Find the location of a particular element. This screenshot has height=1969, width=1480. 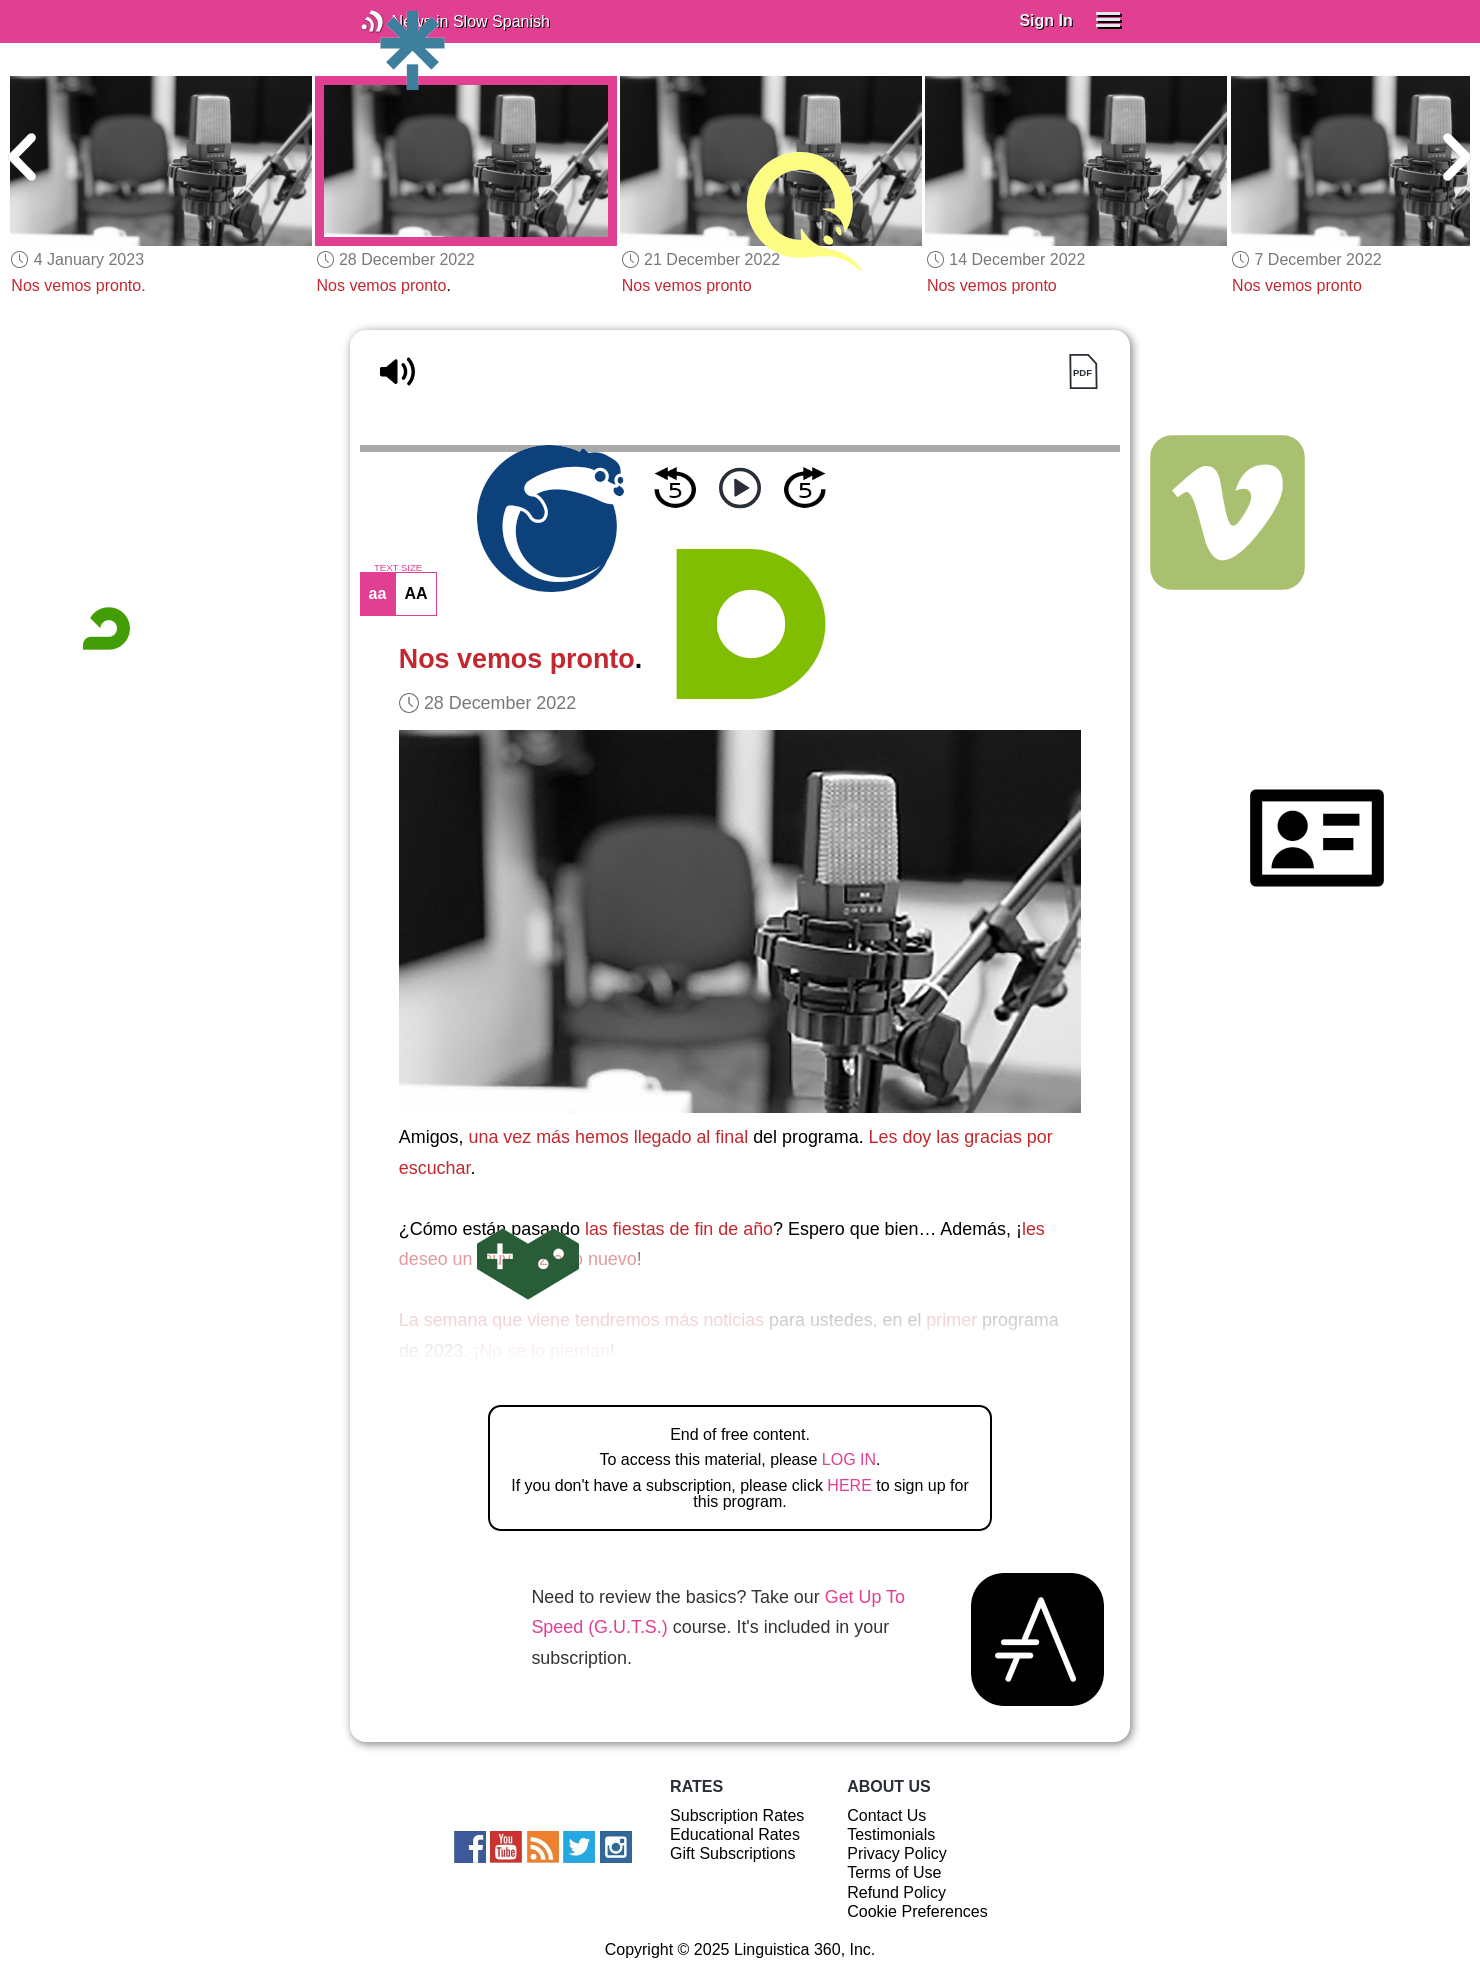

asciidoctor documentation tool logo is located at coordinates (1037, 1639).